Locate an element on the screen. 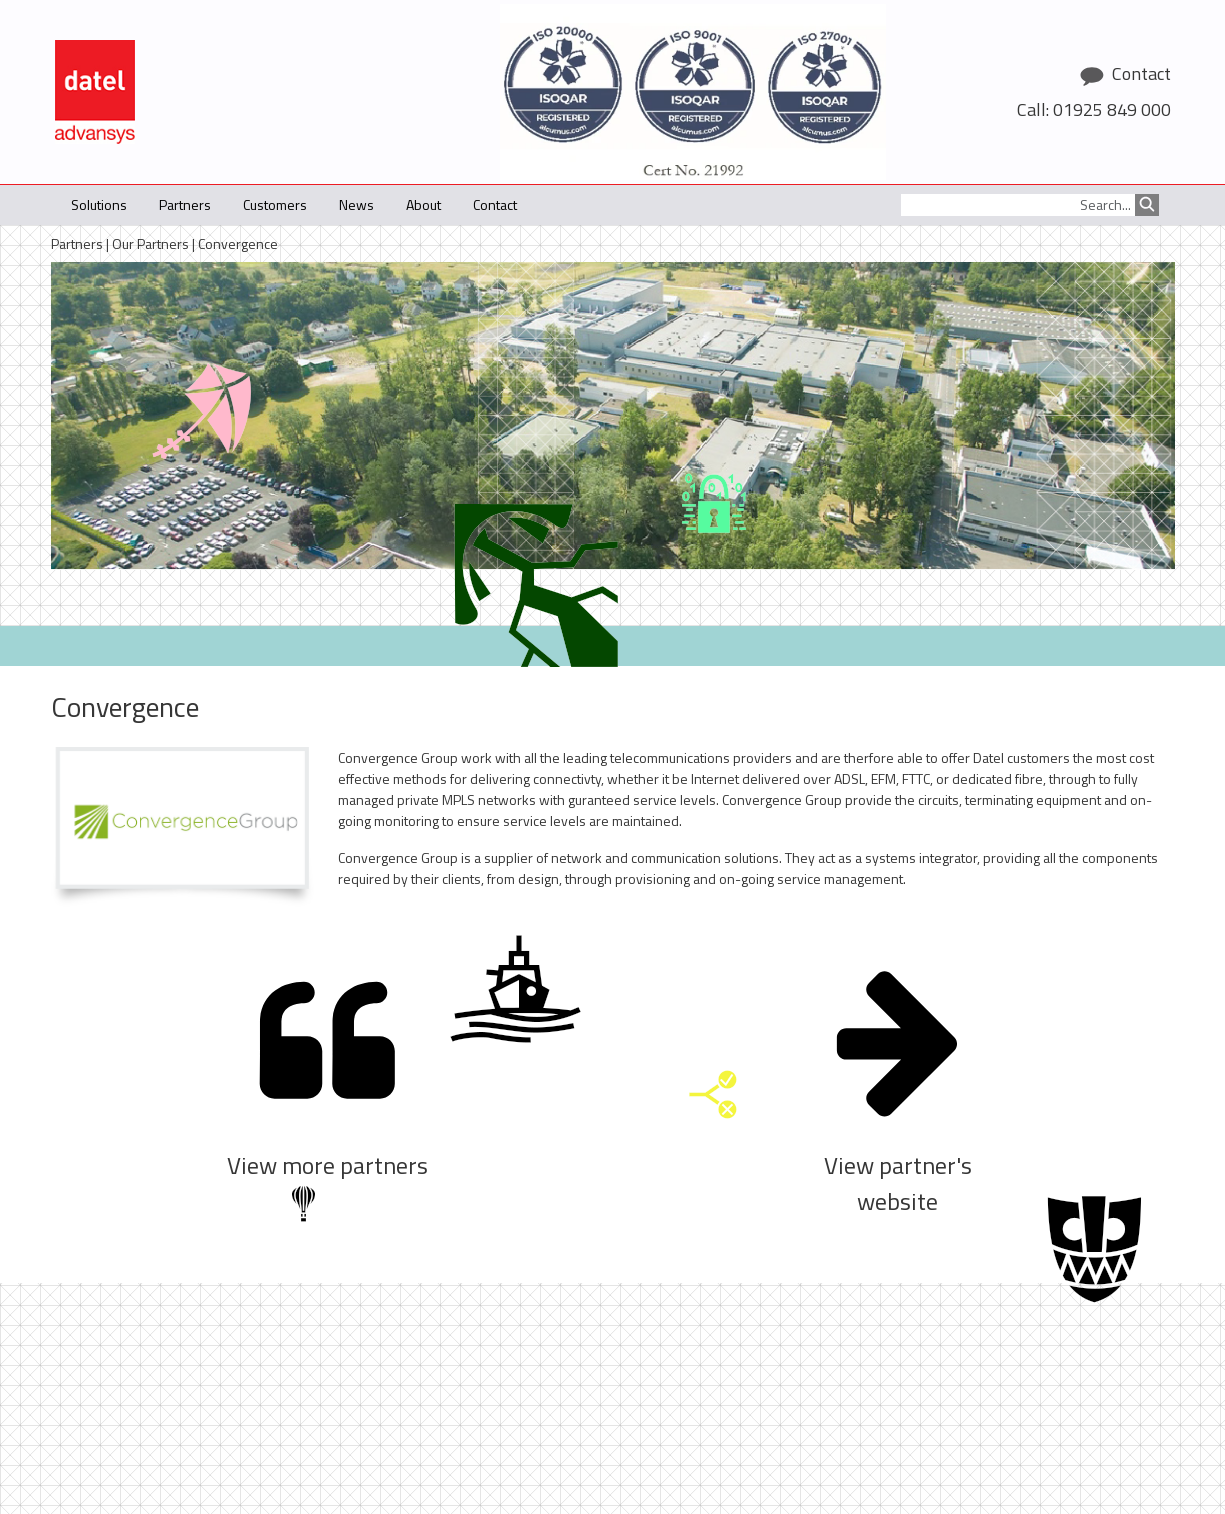 Image resolution: width=1225 pixels, height=1514 pixels. access tribal or cultural themed game content is located at coordinates (1092, 1249).